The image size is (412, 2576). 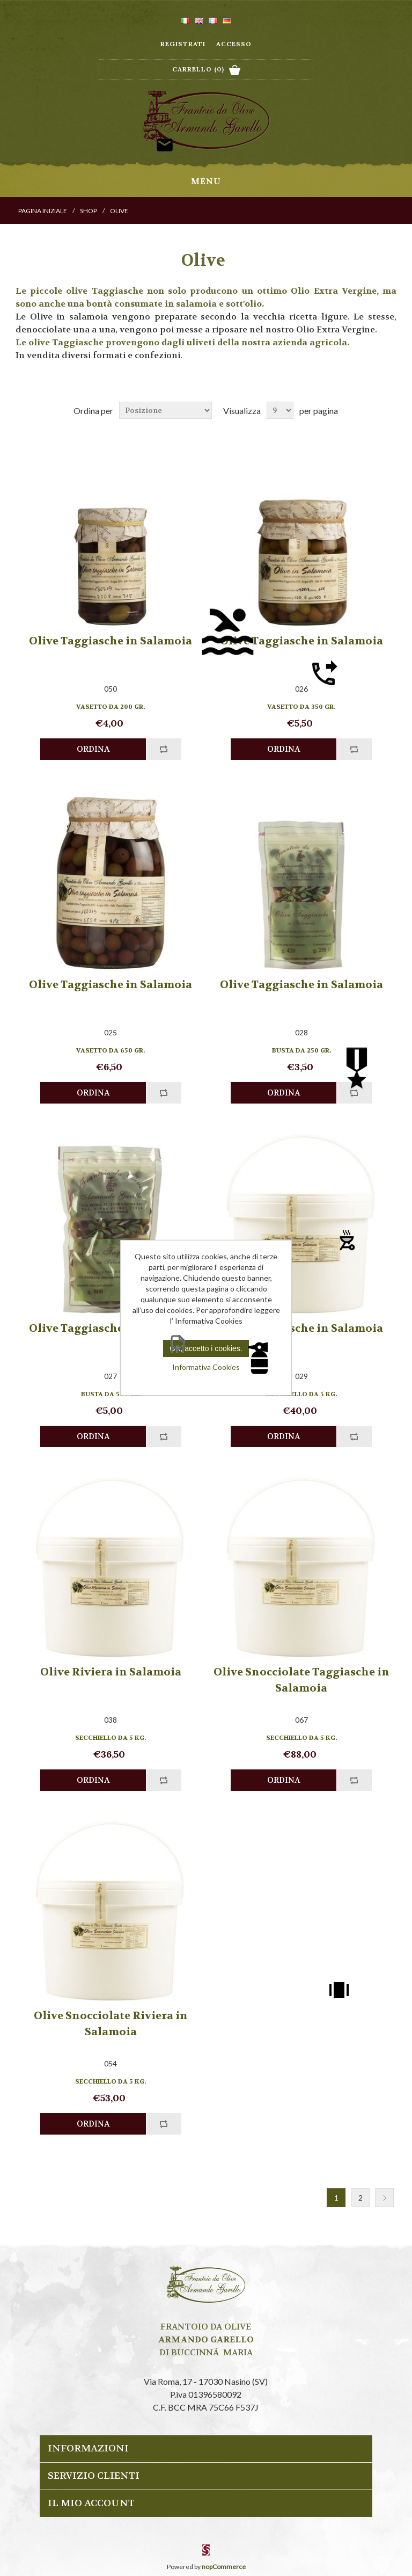 I want to click on locate fire safety equipment, so click(x=259, y=1357).